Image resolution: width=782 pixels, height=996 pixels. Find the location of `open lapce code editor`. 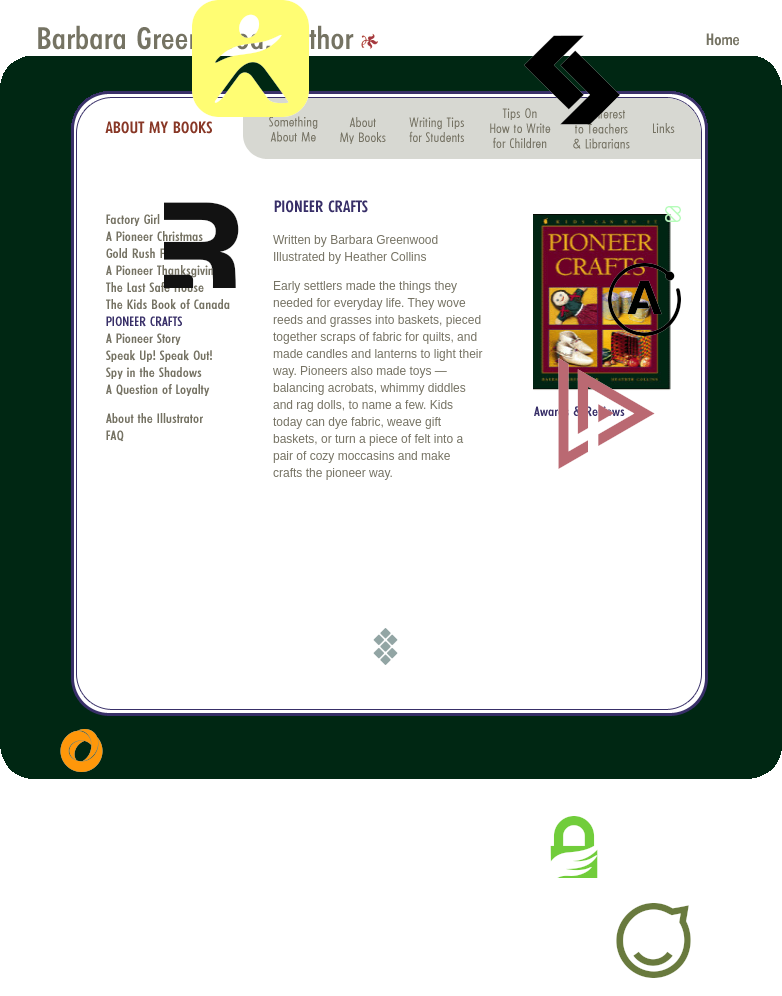

open lapce code editor is located at coordinates (606, 413).